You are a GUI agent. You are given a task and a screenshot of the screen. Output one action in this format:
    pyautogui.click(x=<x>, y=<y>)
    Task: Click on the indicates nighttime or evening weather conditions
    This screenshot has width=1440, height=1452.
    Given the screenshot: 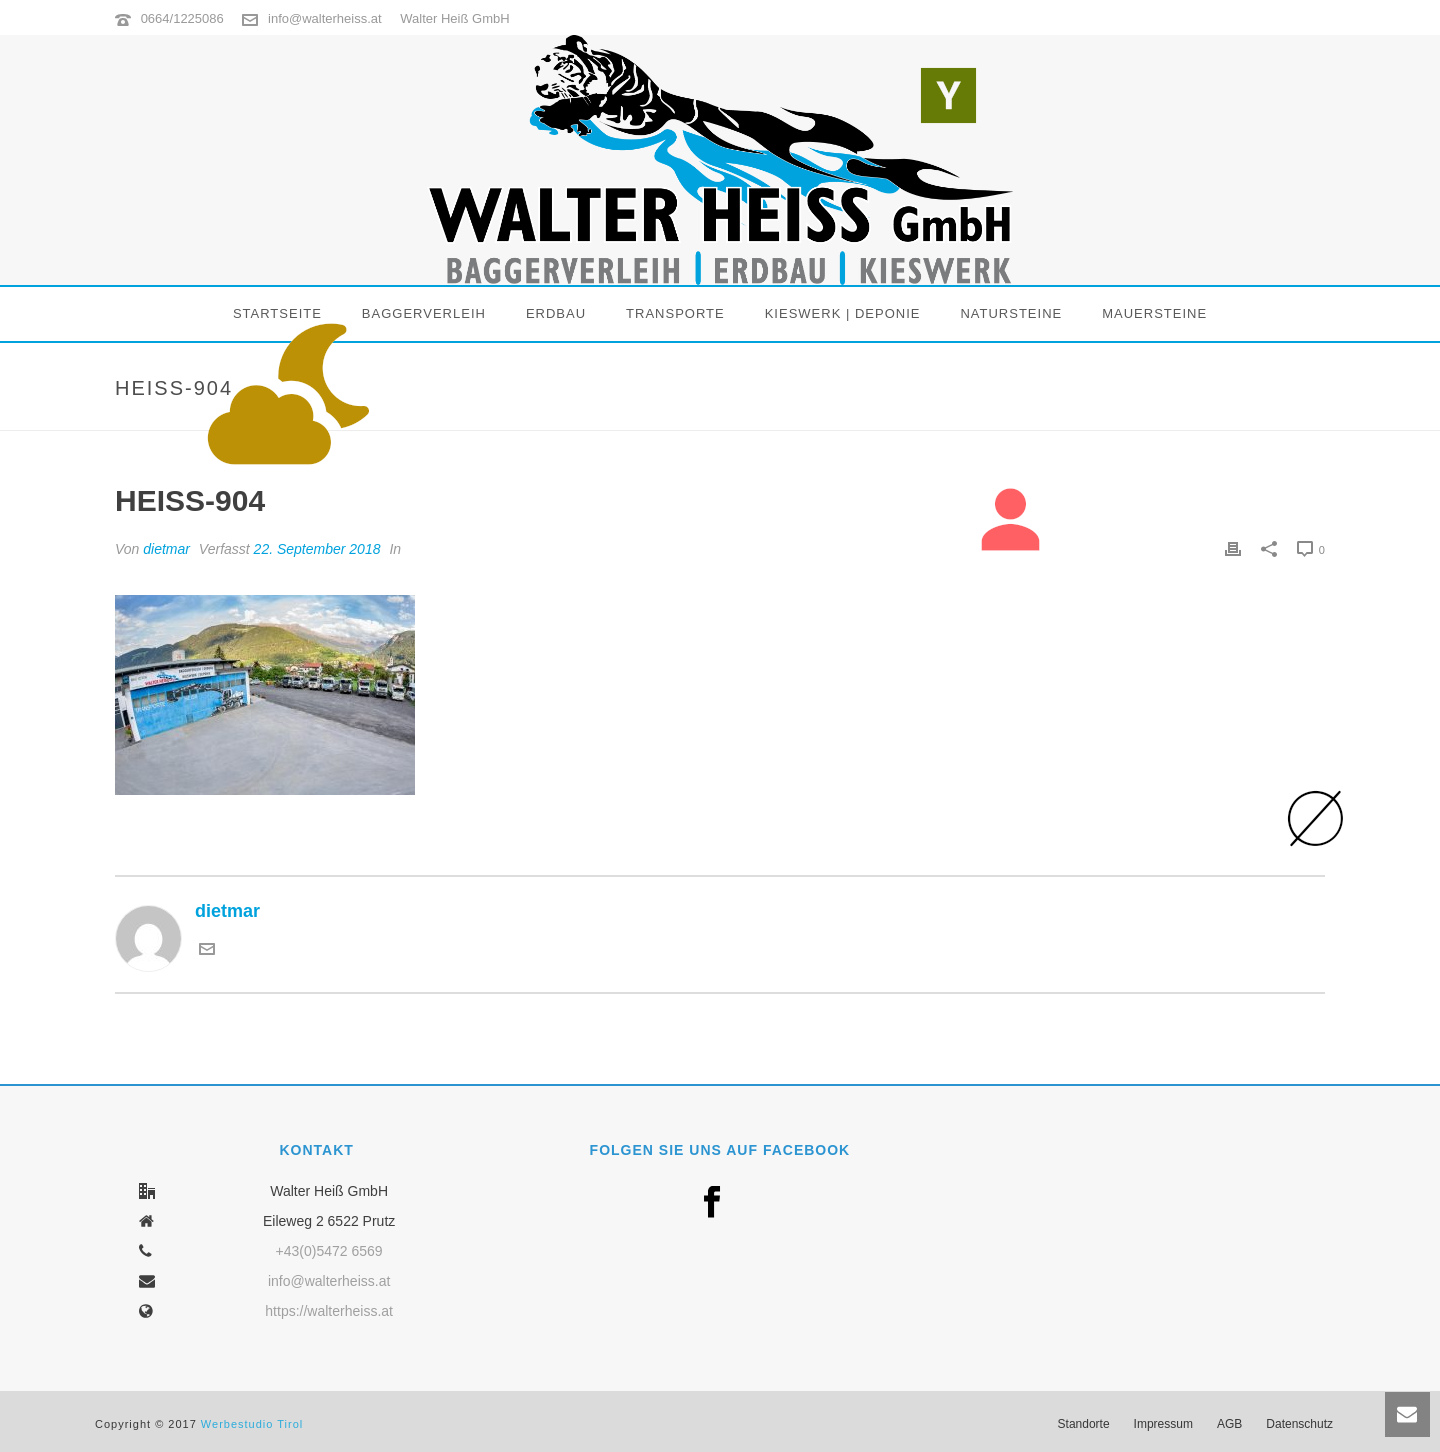 What is the action you would take?
    pyautogui.click(x=287, y=394)
    